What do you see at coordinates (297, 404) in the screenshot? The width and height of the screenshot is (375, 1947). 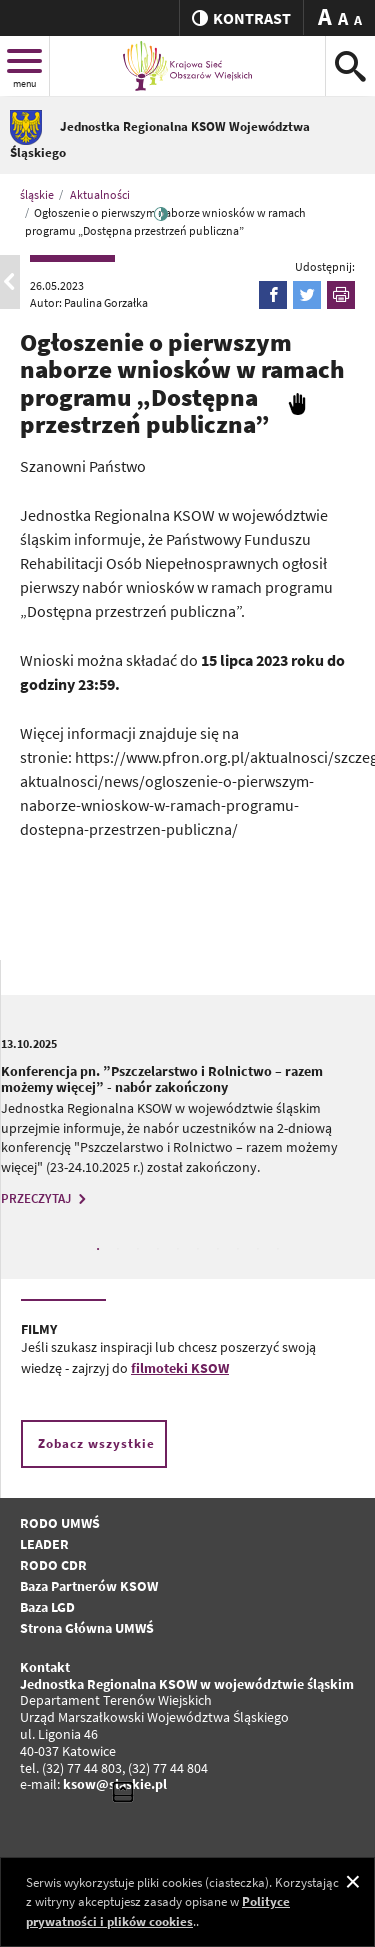 I see `stop or halt an action` at bounding box center [297, 404].